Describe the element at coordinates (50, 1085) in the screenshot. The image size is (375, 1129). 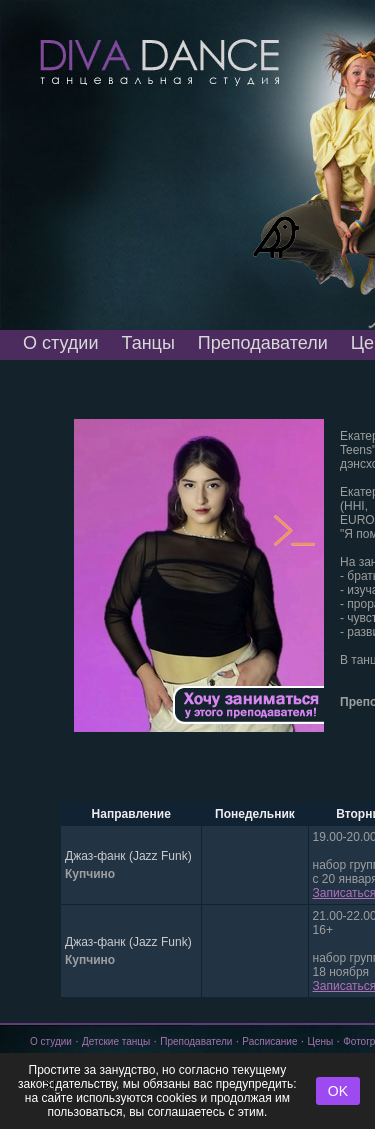
I see `go to the last page` at that location.